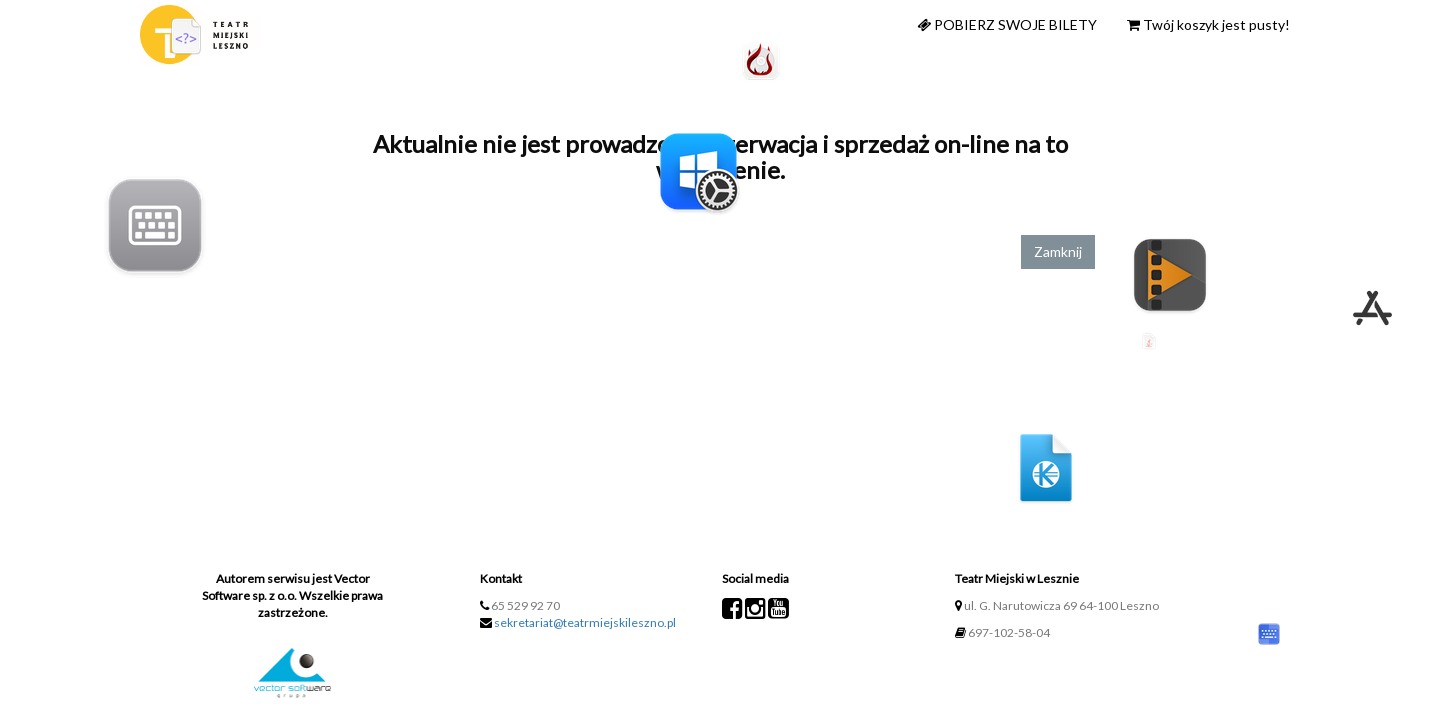 The width and height of the screenshot is (1440, 720). Describe the element at coordinates (698, 171) in the screenshot. I see `open wine configuration settings` at that location.